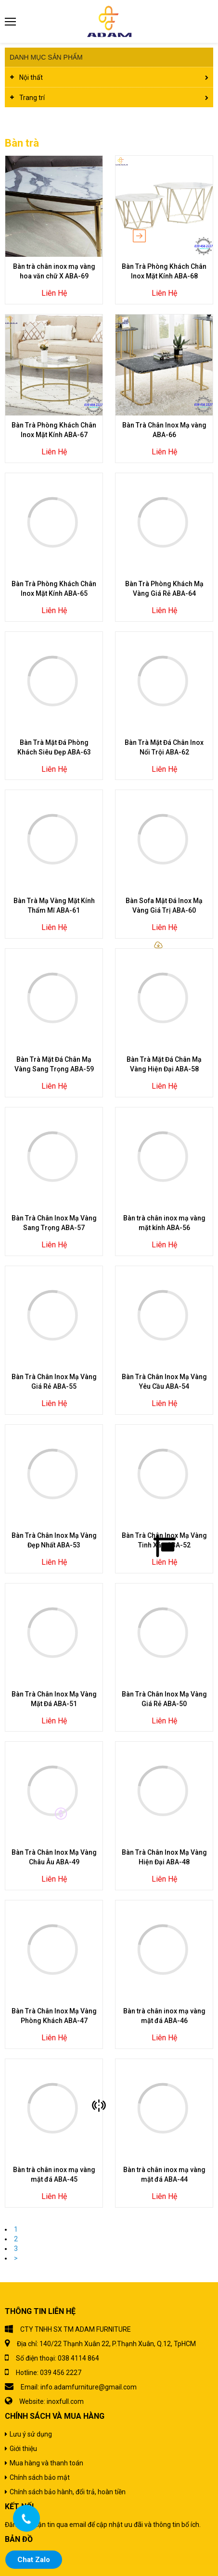 This screenshot has width=218, height=2576. What do you see at coordinates (165, 1546) in the screenshot?
I see `a signpost or location marker` at bounding box center [165, 1546].